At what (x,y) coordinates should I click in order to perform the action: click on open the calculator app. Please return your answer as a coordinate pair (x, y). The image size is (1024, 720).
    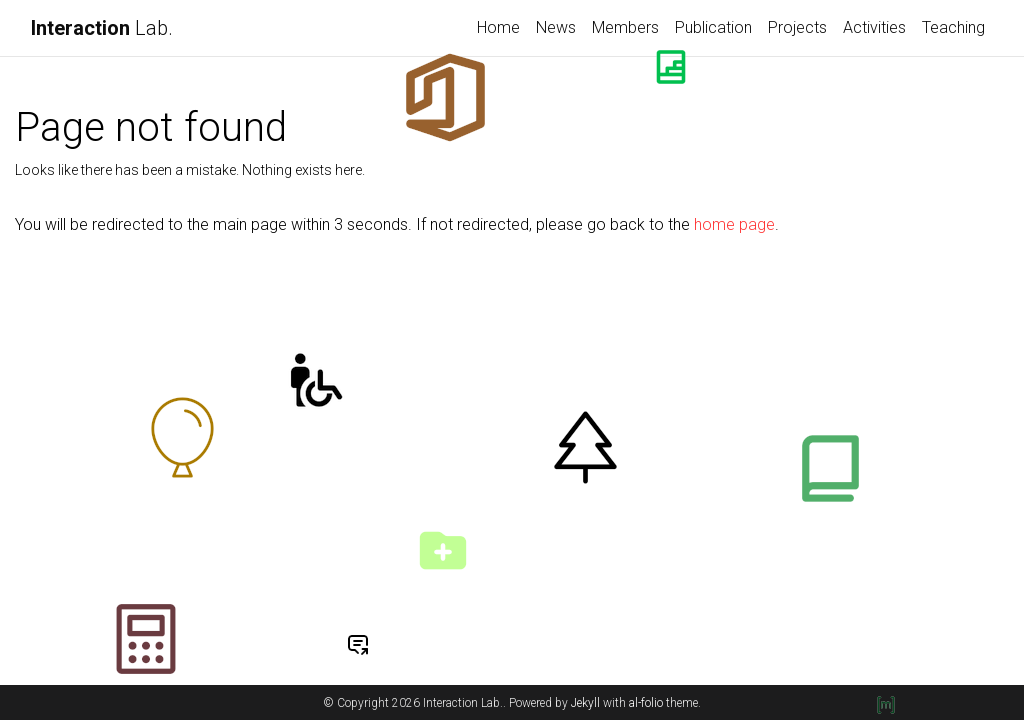
    Looking at the image, I should click on (146, 639).